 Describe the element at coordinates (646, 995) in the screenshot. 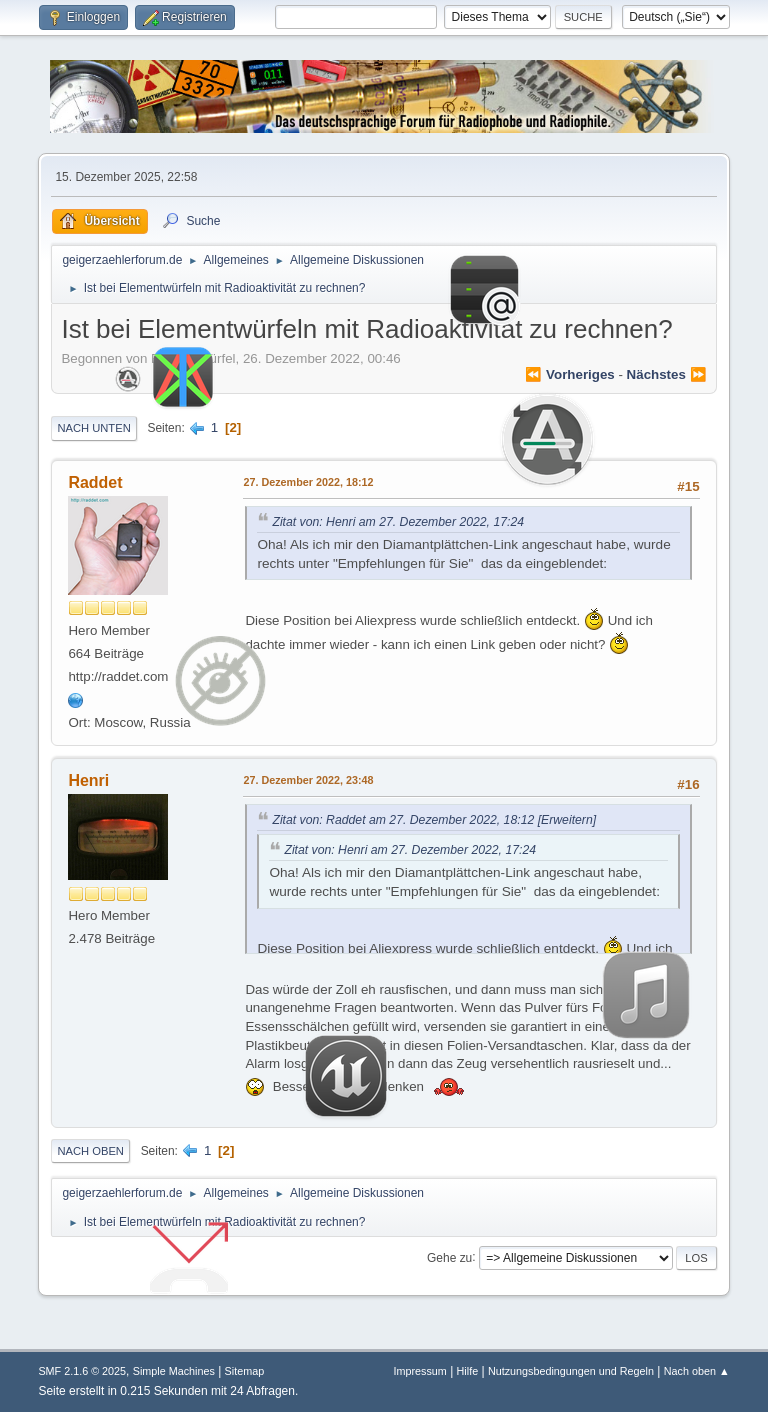

I see `open the Music app` at that location.